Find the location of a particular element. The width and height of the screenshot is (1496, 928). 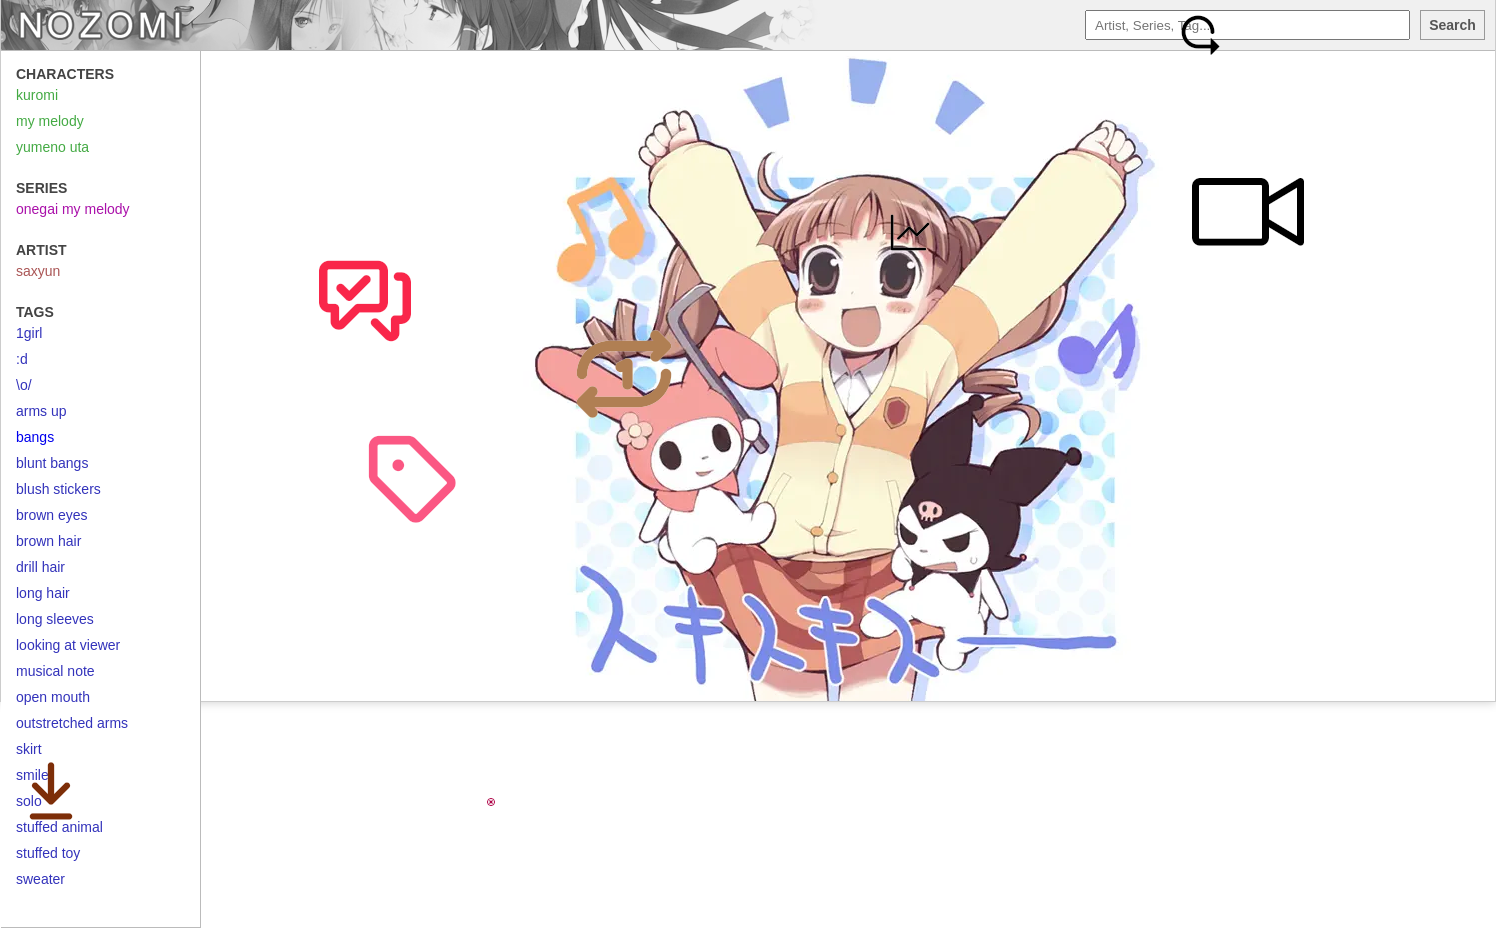

start a video call is located at coordinates (1248, 213).